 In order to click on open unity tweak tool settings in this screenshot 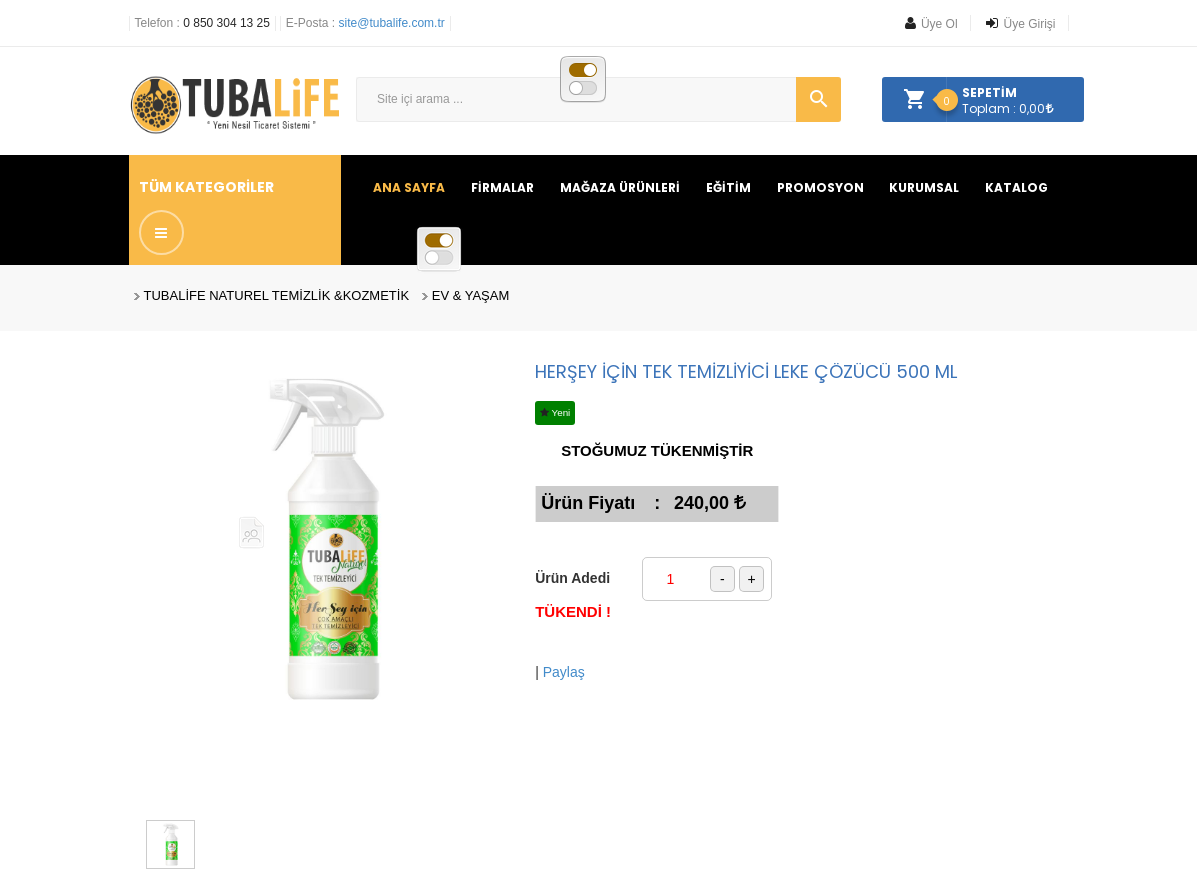, I will do `click(439, 249)`.